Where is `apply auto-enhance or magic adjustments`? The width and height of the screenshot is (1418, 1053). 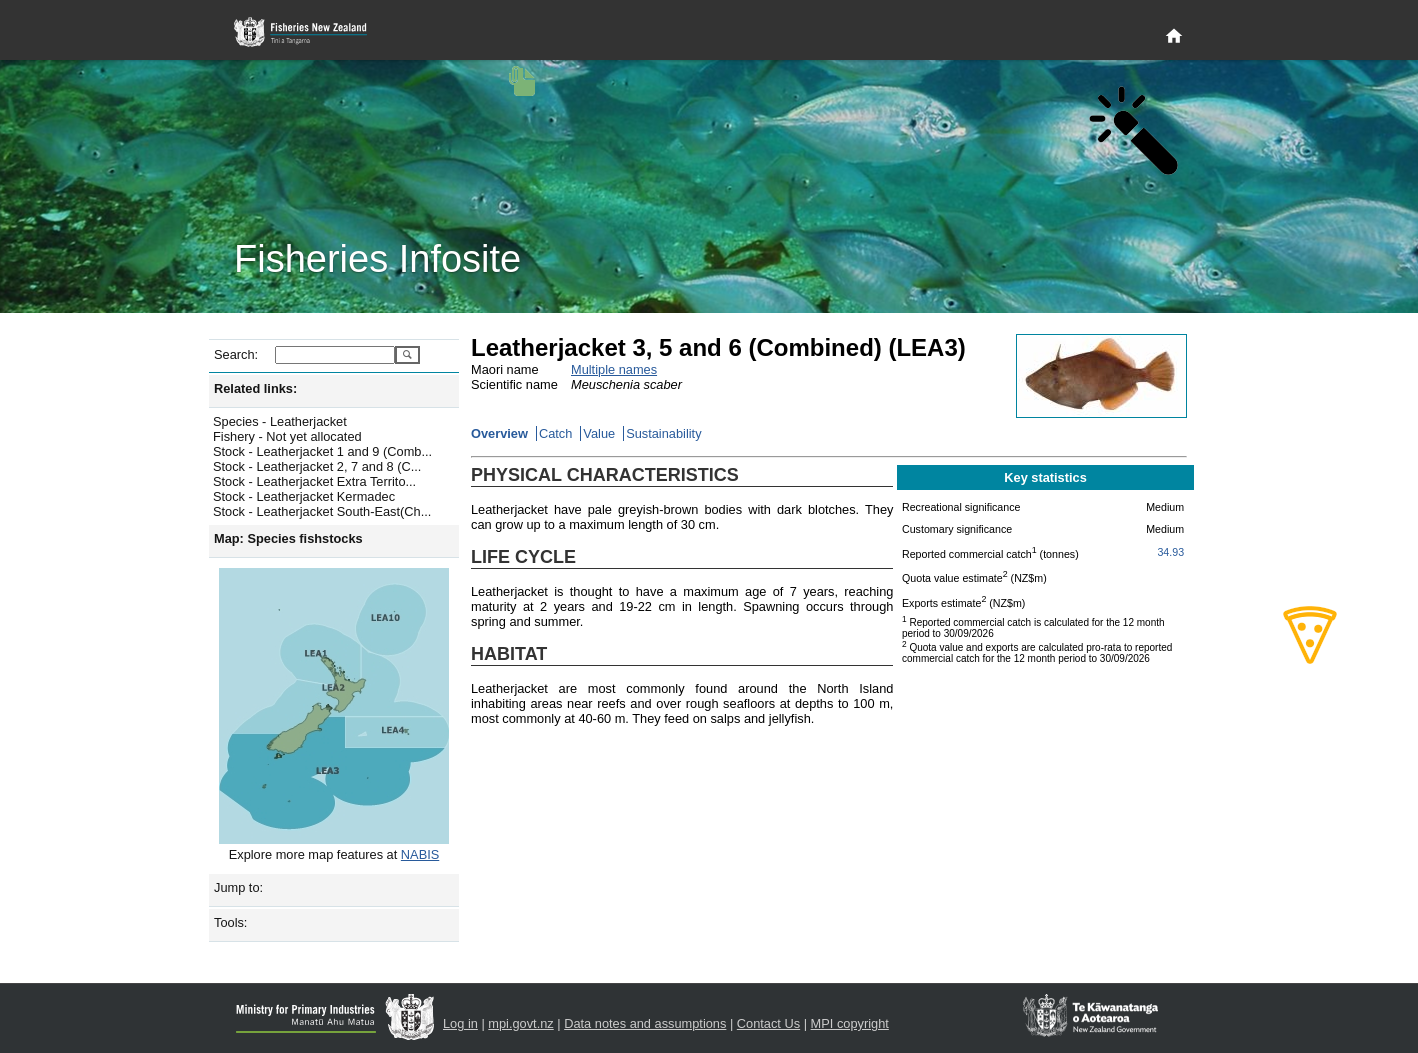 apply auto-enhance or magic adjustments is located at coordinates (1134, 131).